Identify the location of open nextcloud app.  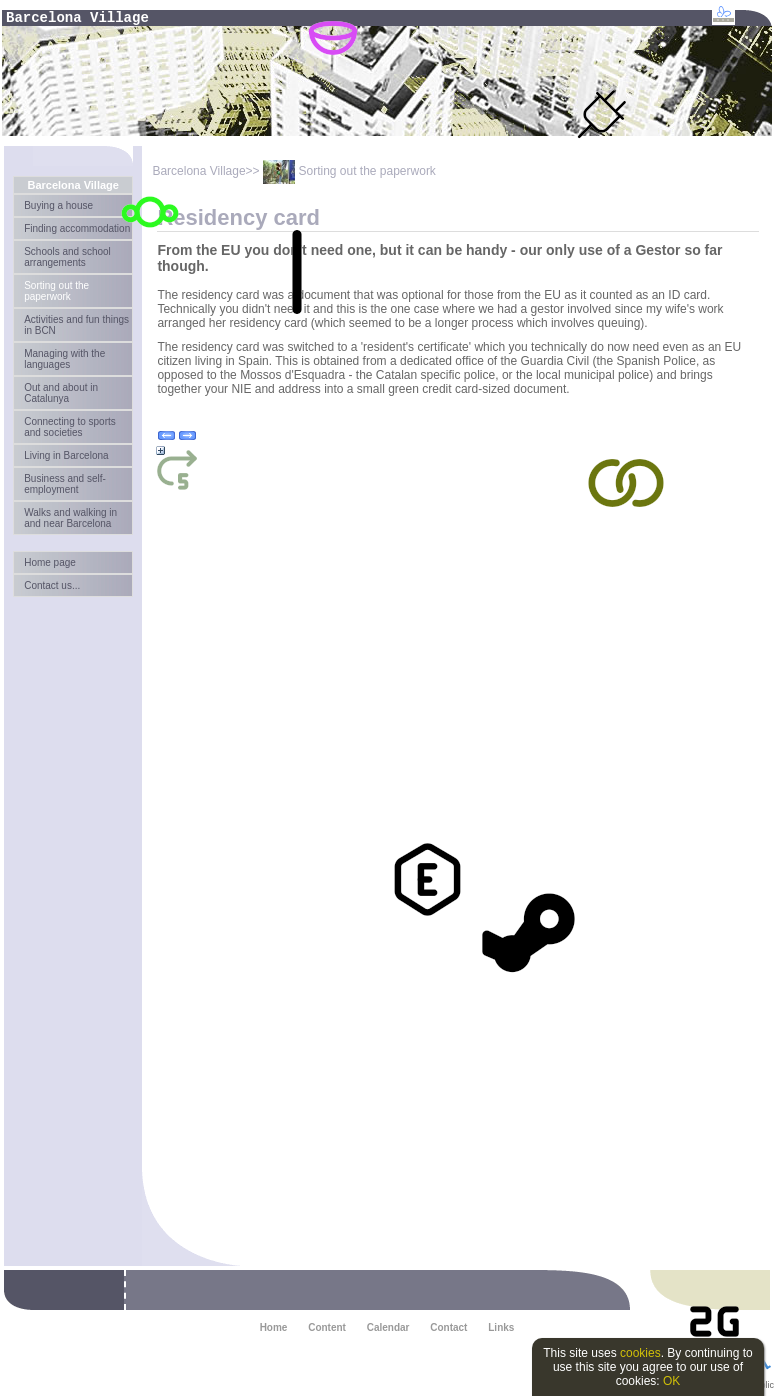
(150, 212).